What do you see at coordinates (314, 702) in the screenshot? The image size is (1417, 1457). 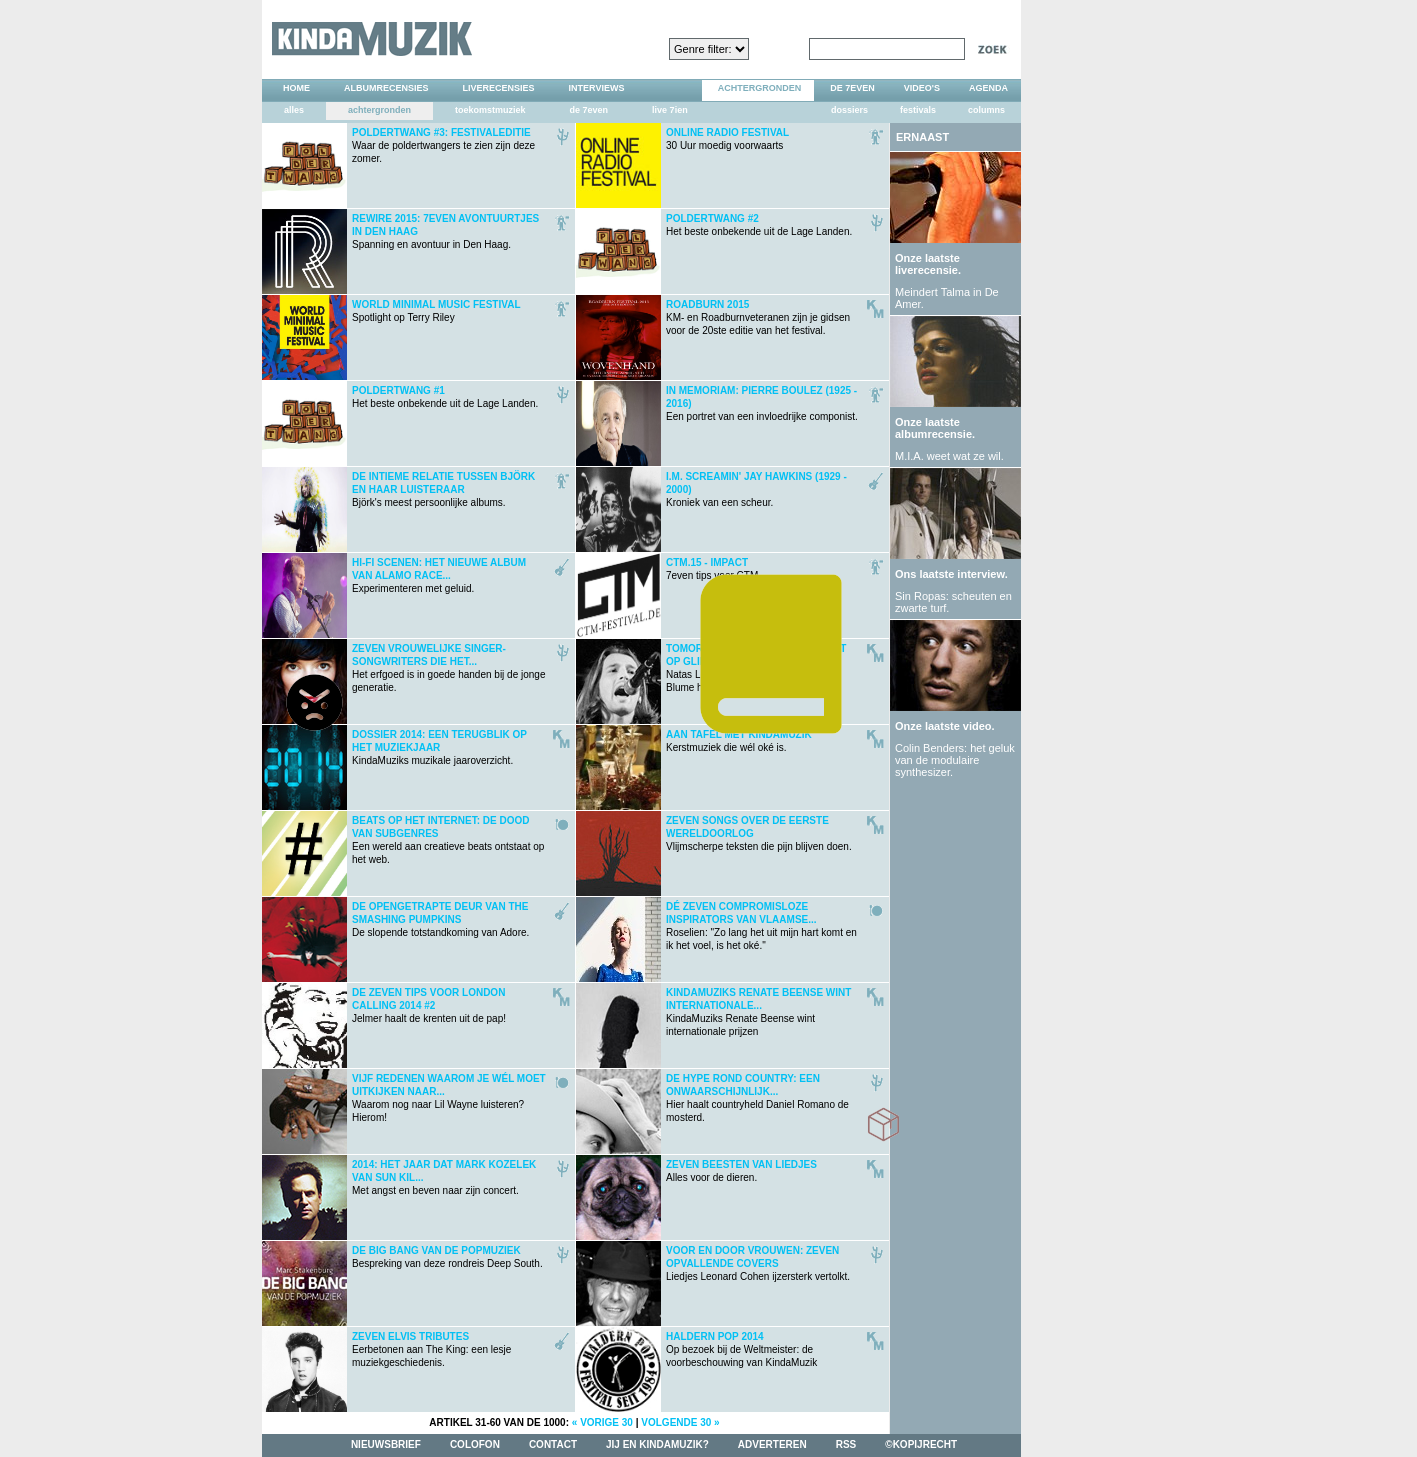 I see `indicate angry or frustrated reaction` at bounding box center [314, 702].